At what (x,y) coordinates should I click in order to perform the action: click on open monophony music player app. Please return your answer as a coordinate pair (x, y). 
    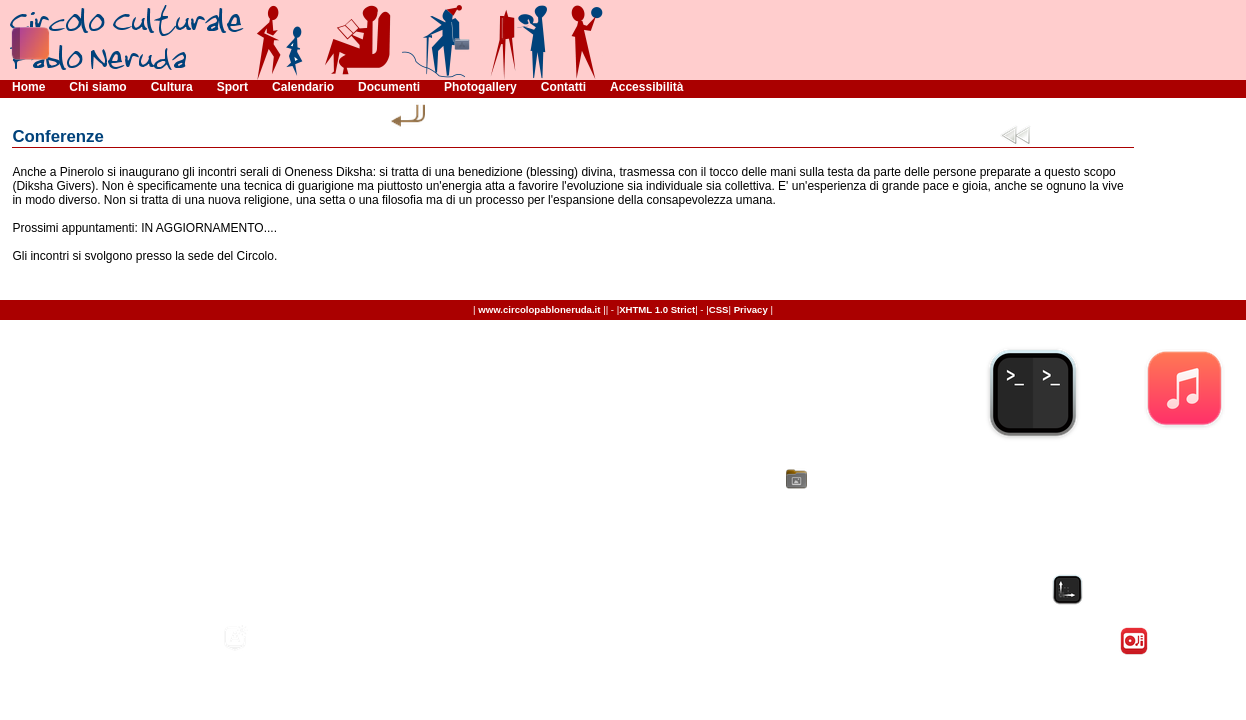
    Looking at the image, I should click on (1134, 641).